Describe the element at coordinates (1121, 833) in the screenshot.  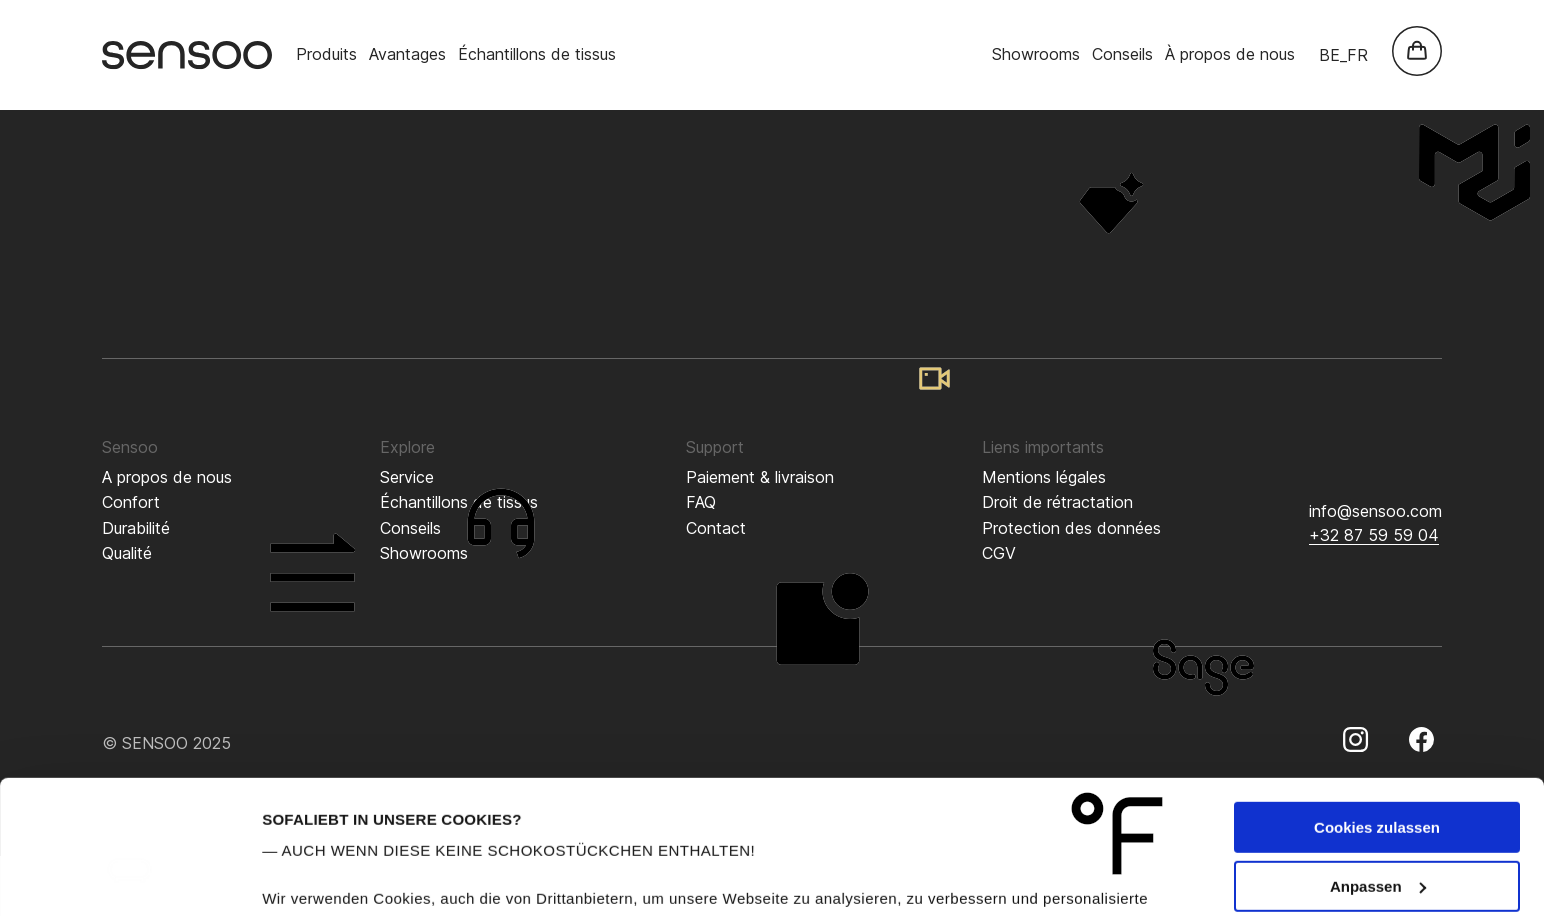
I see `indicates temperature displayed in fahrenheit` at that location.